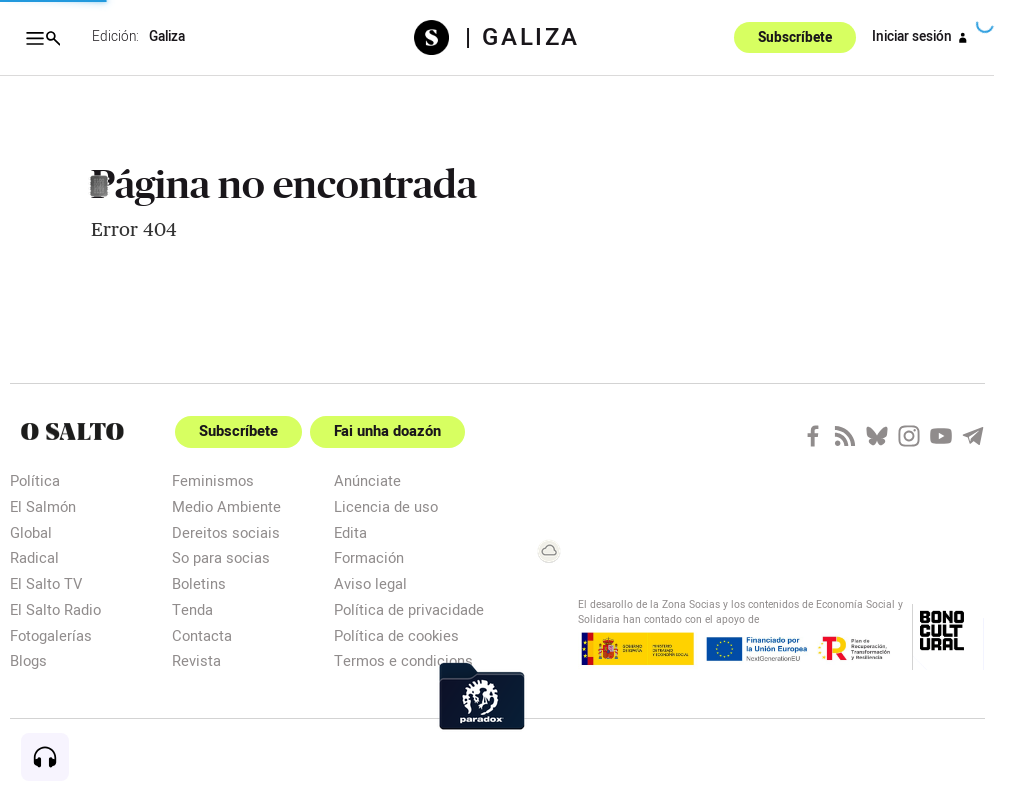  Describe the element at coordinates (549, 551) in the screenshot. I see `indicates file is synced with Dropbox cloud storage` at that location.